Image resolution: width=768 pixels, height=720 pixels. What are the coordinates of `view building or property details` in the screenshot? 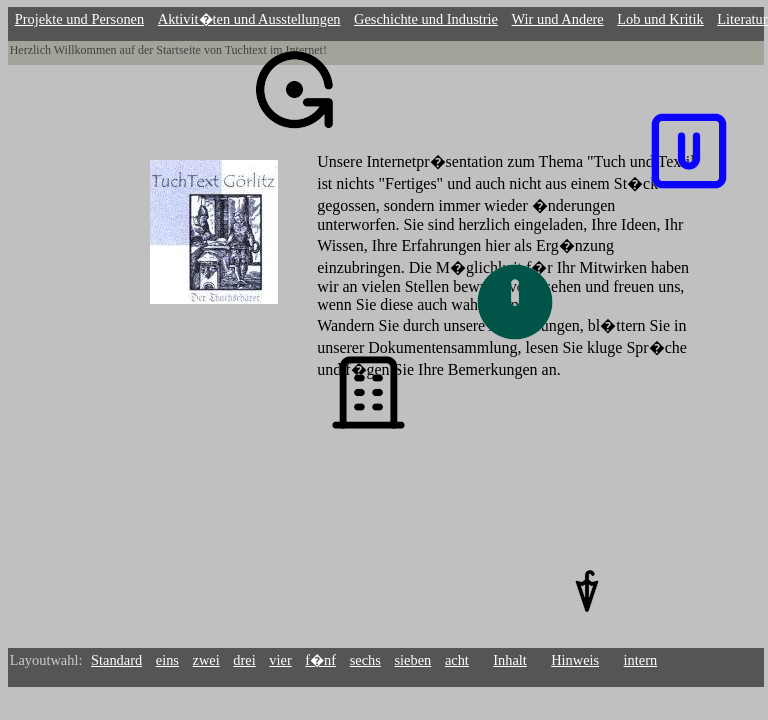 It's located at (368, 392).